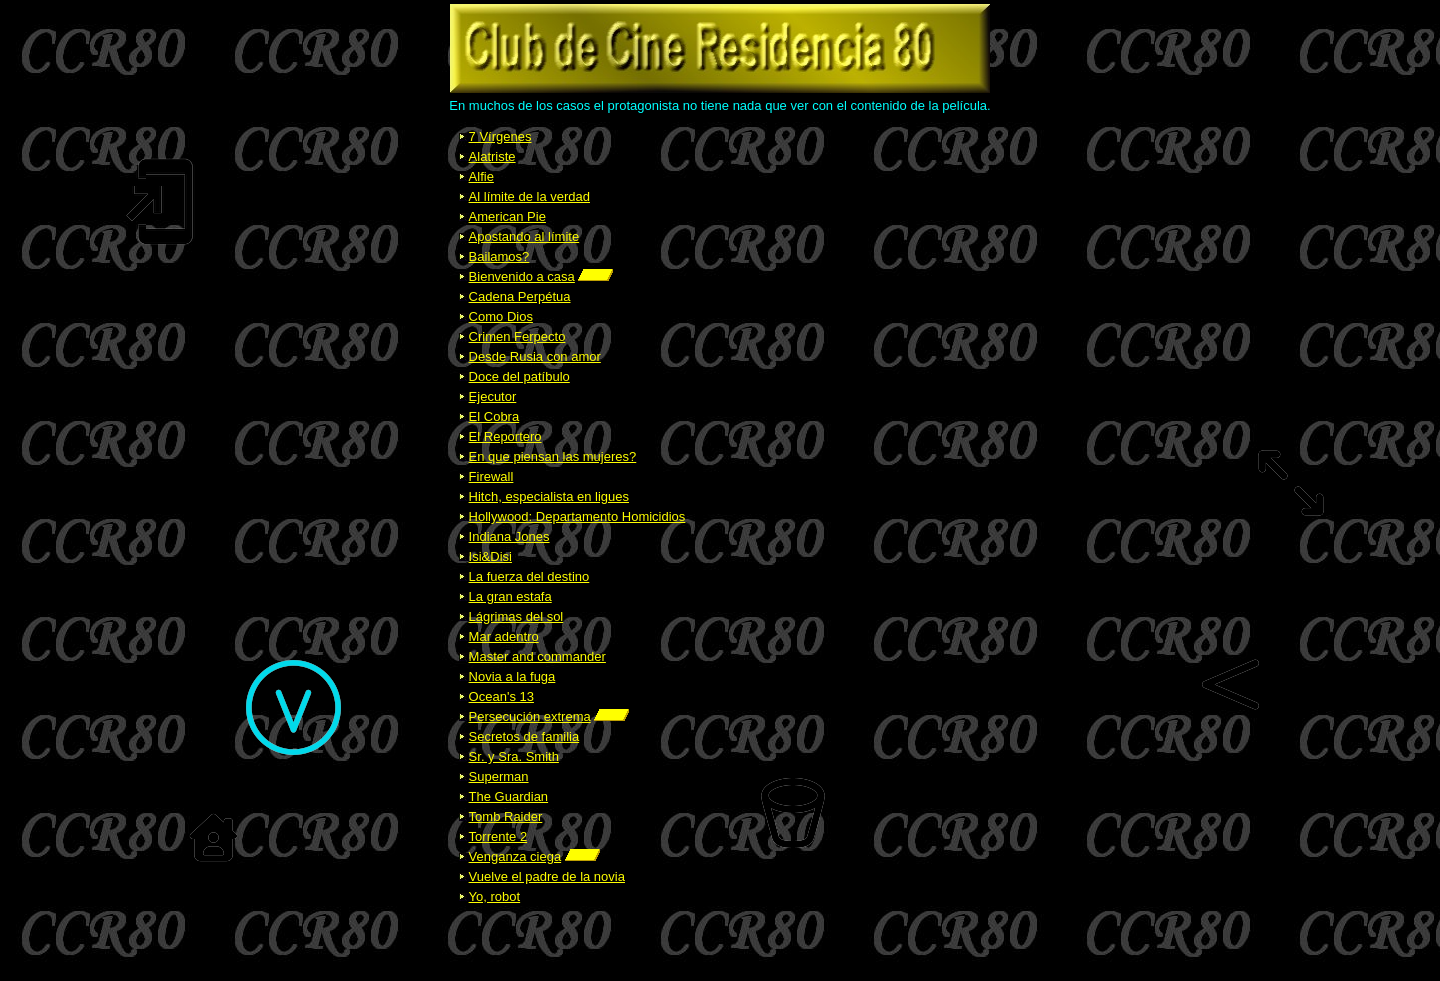 The height and width of the screenshot is (981, 1440). What do you see at coordinates (293, 707) in the screenshot?
I see `indicates a verified or validated status` at bounding box center [293, 707].